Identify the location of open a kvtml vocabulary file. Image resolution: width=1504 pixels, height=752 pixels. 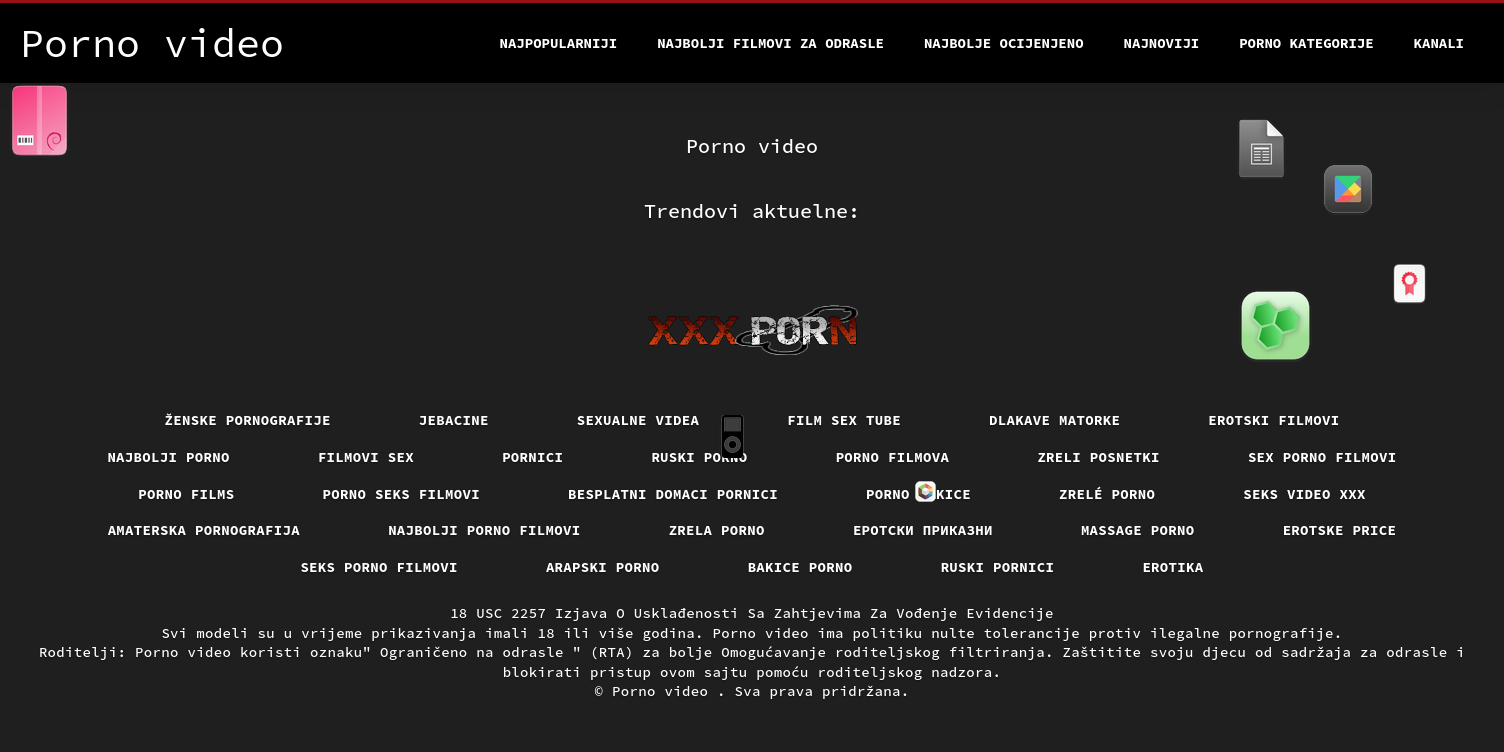
(1261, 149).